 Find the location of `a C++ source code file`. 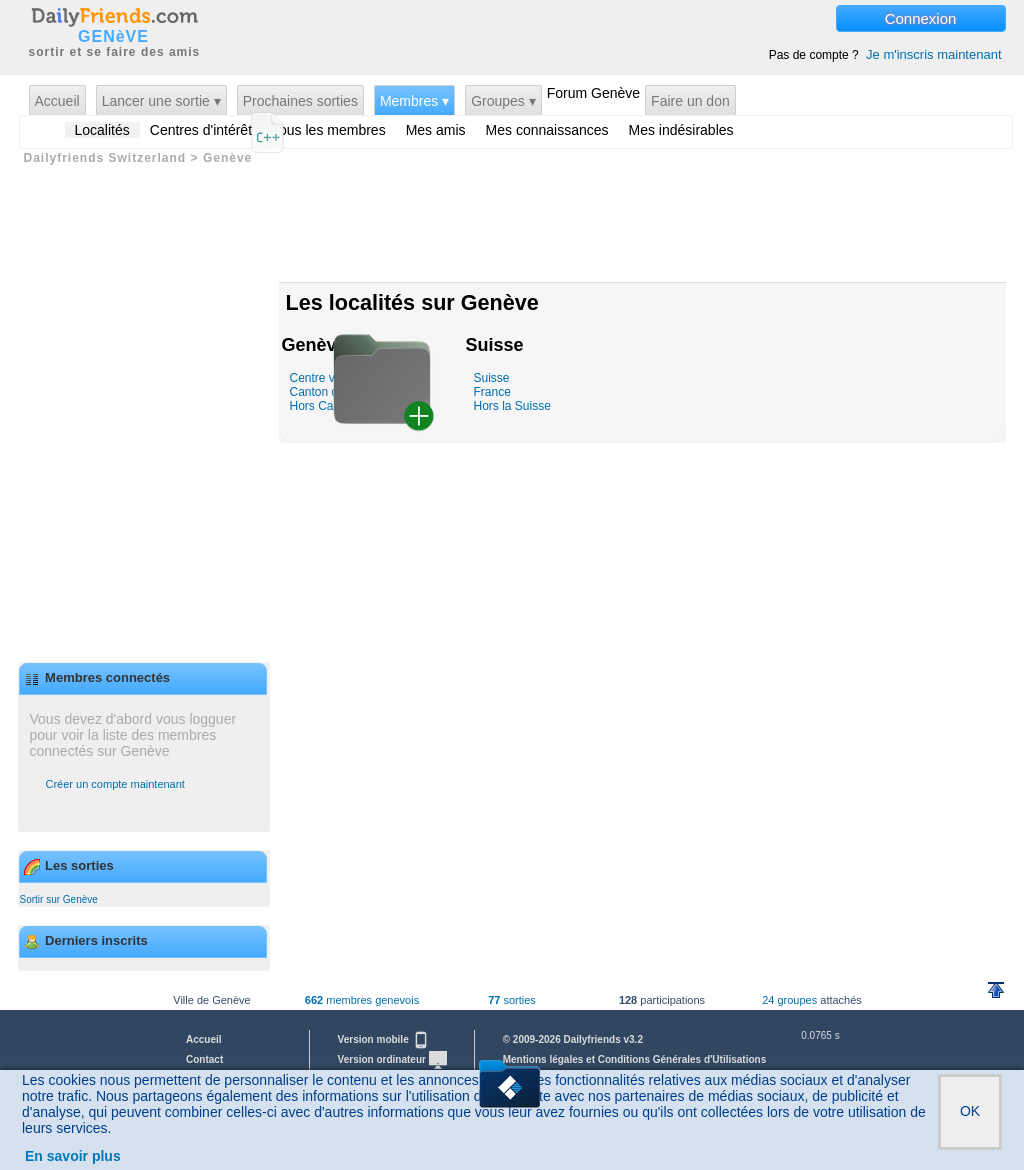

a C++ source code file is located at coordinates (267, 132).